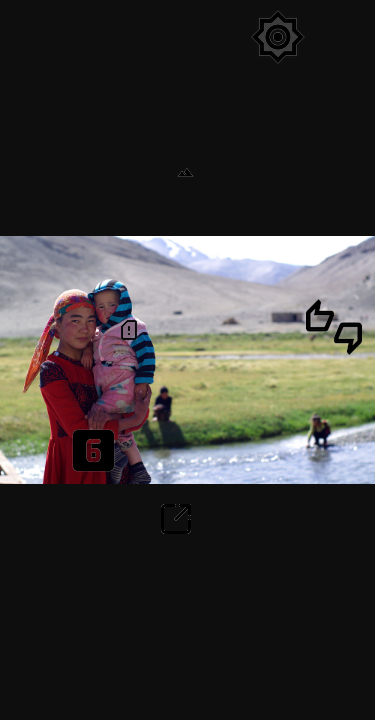  Describe the element at coordinates (129, 330) in the screenshot. I see `sd card storage warning or error` at that location.